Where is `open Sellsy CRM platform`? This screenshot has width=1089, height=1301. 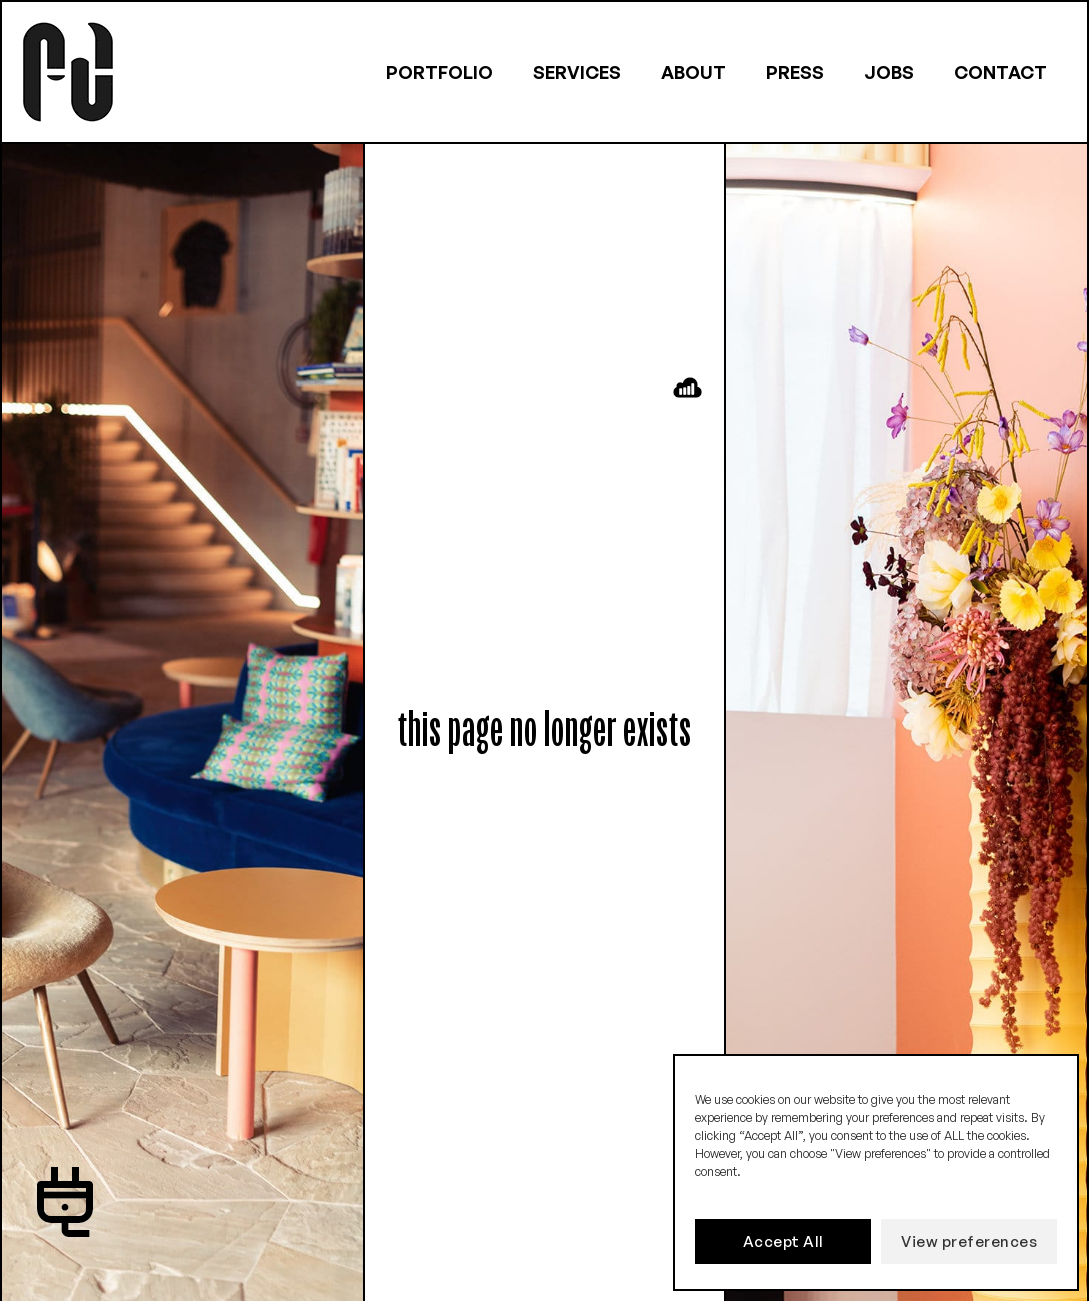 open Sellsy CRM platform is located at coordinates (687, 387).